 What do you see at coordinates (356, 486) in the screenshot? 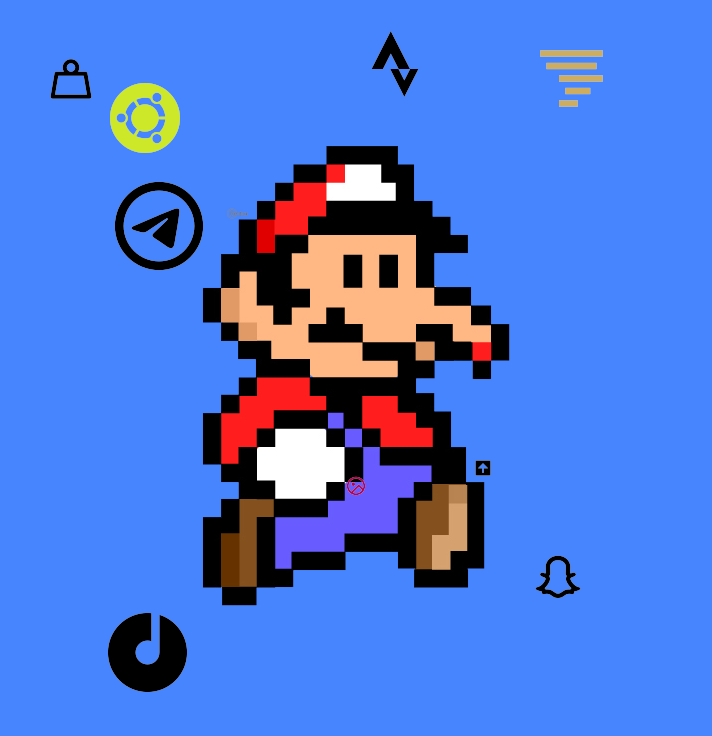
I see `view image or photo gallery` at bounding box center [356, 486].